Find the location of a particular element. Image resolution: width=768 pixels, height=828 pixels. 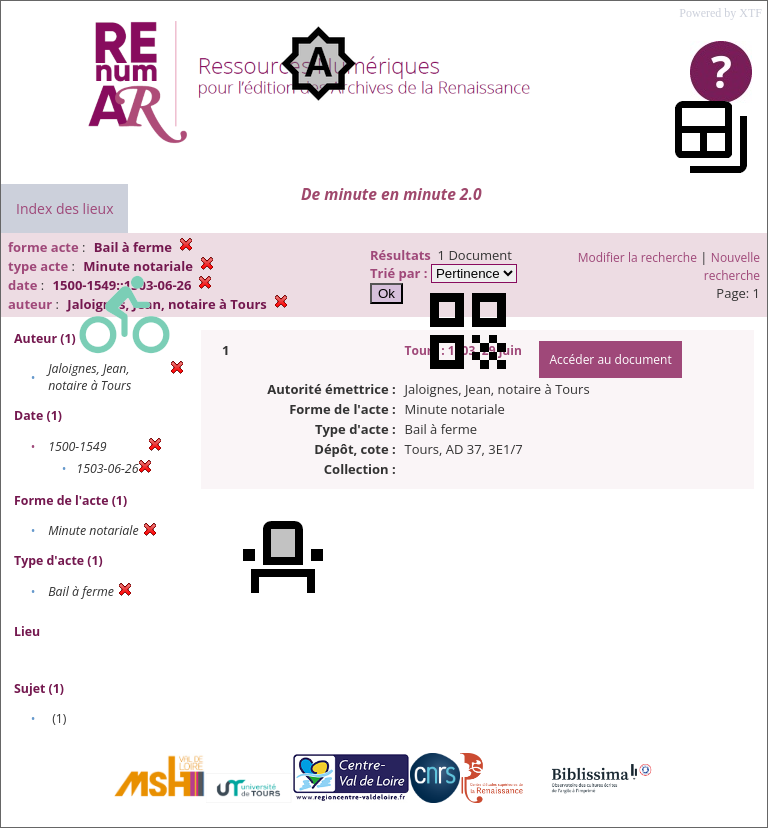

enable automatic brightness adjustment is located at coordinates (318, 63).